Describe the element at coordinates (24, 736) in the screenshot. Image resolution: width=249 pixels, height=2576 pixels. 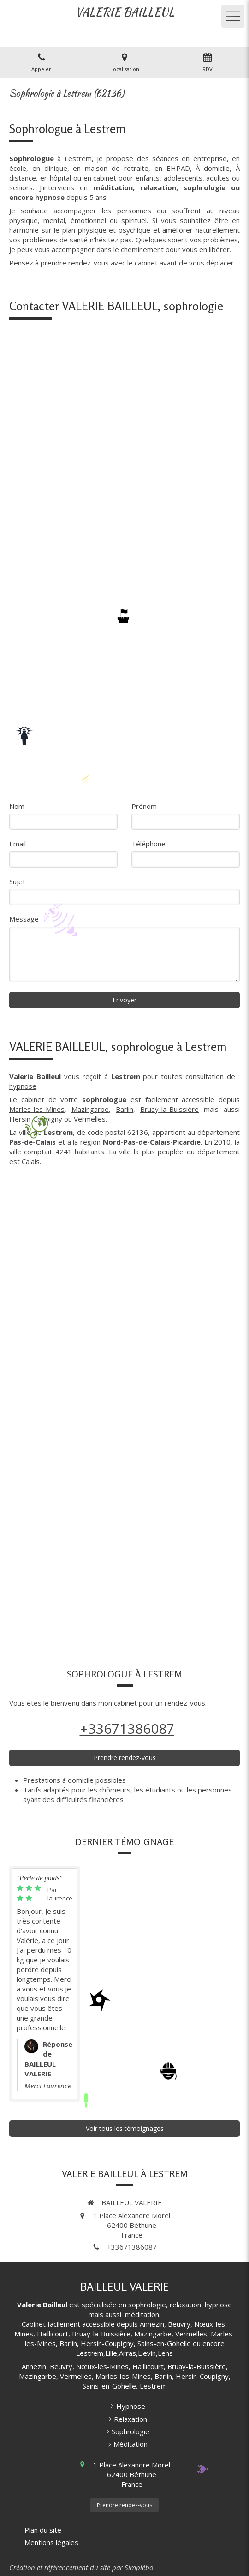
I see `activate rear shield or defensive aura ability` at that location.